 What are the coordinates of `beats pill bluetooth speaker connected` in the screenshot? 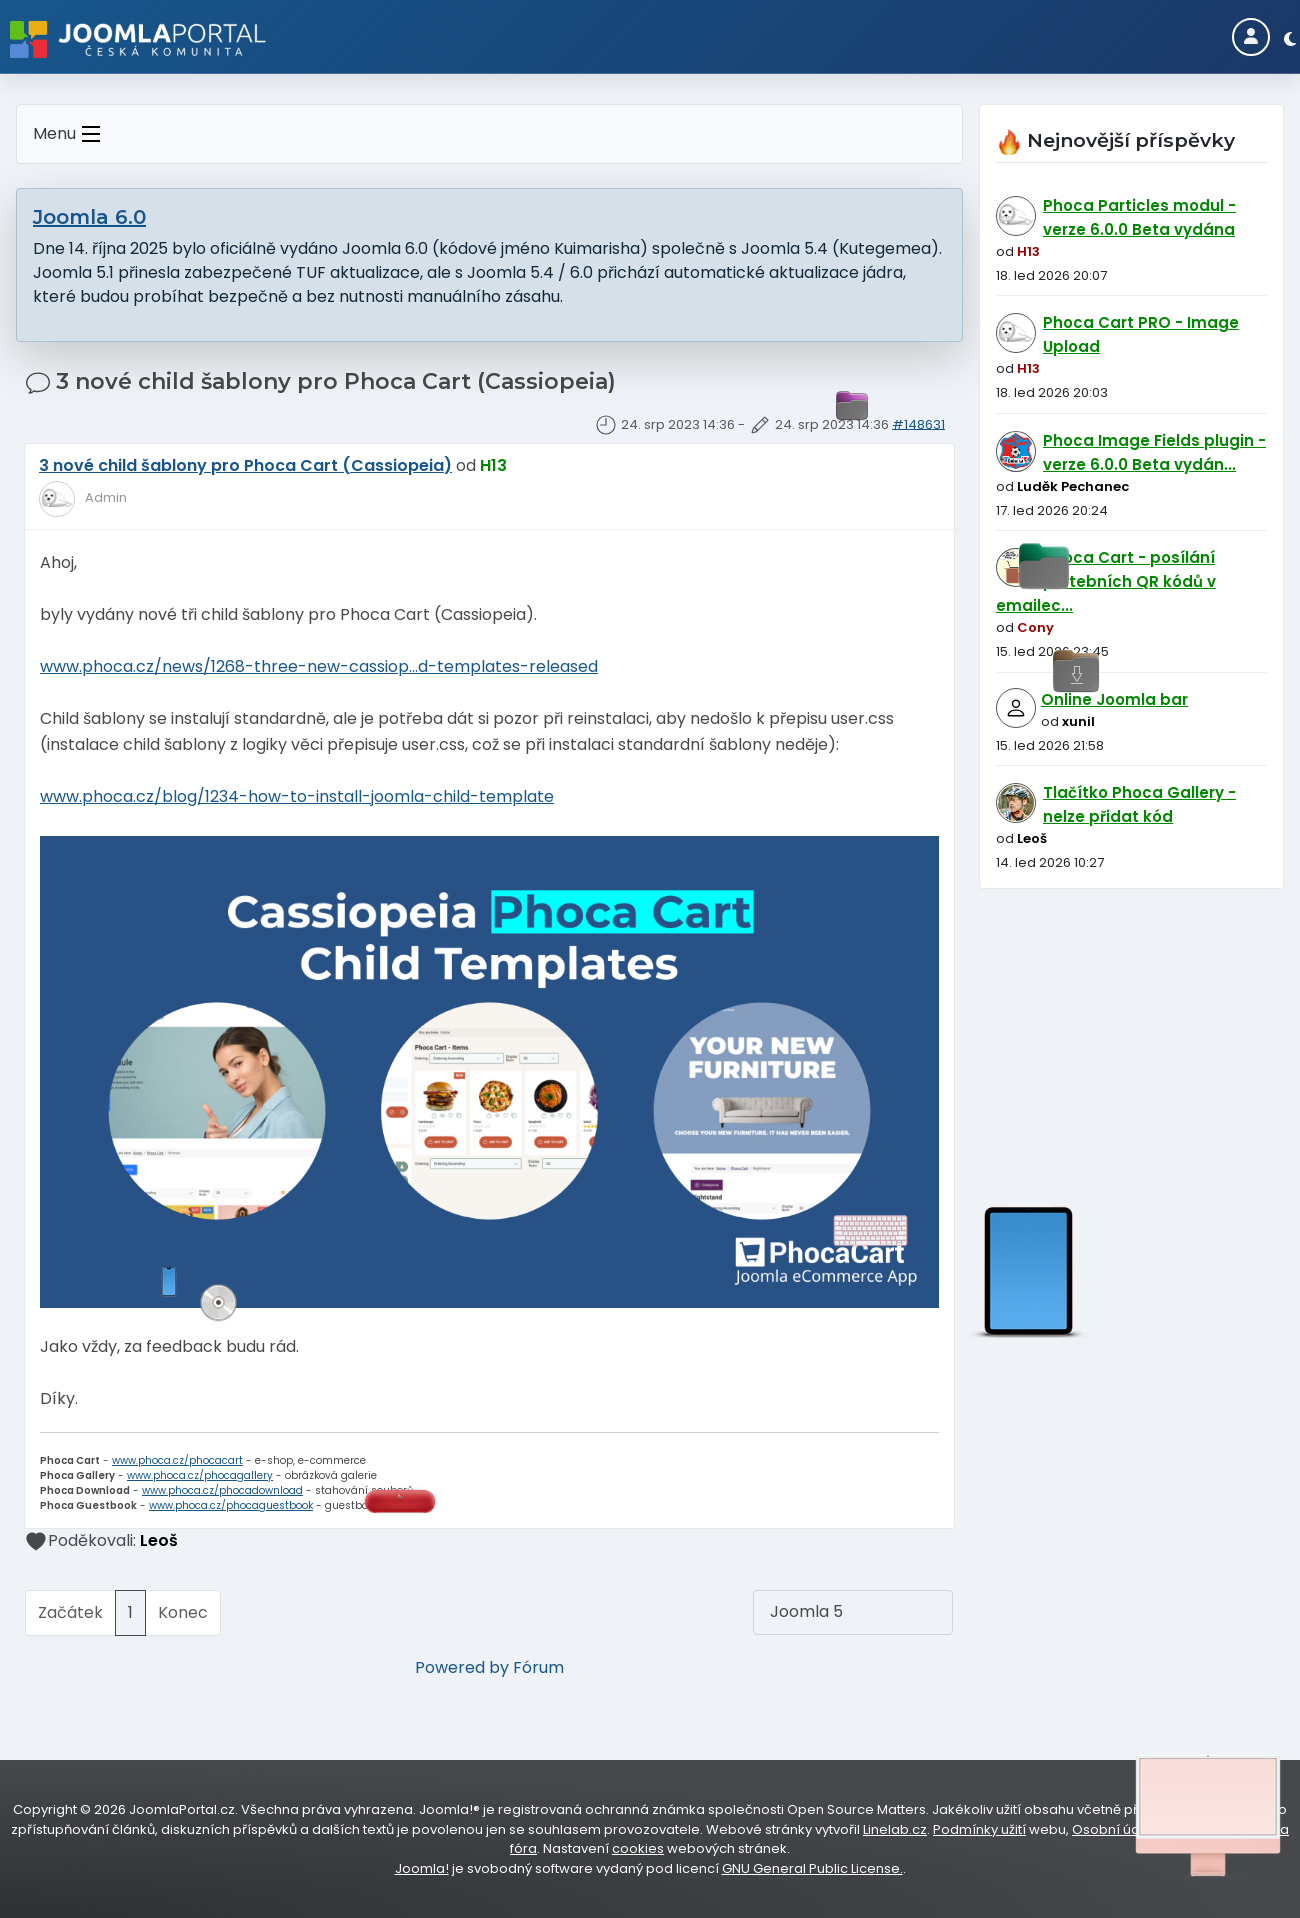 It's located at (400, 1502).